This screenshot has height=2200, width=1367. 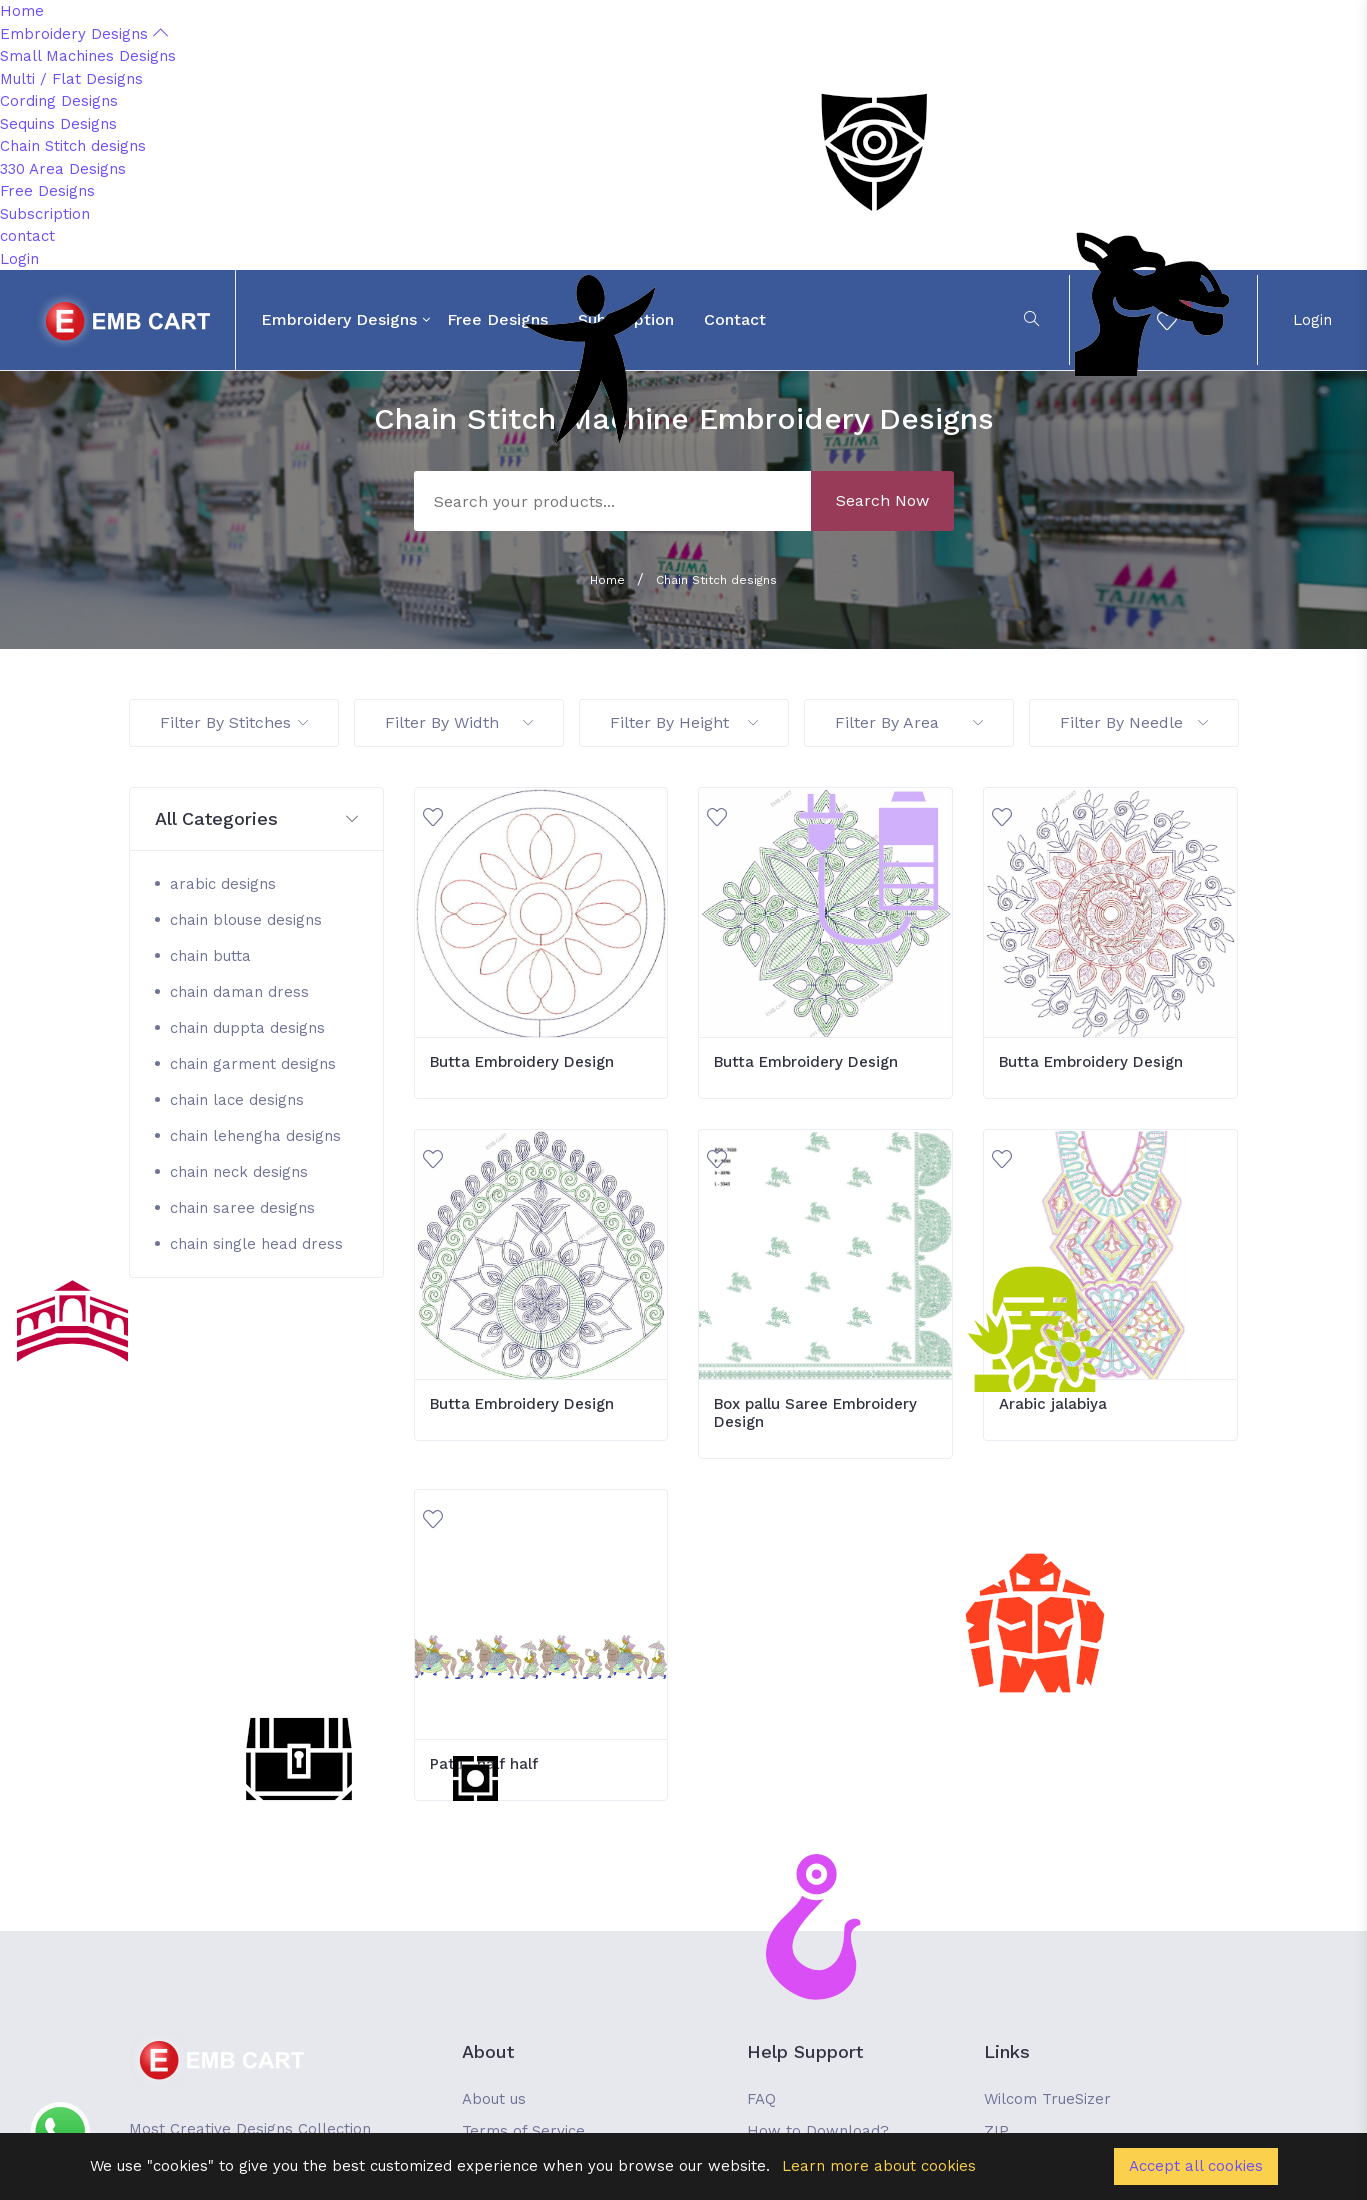 I want to click on indicates body awareness or wellness features, so click(x=590, y=359).